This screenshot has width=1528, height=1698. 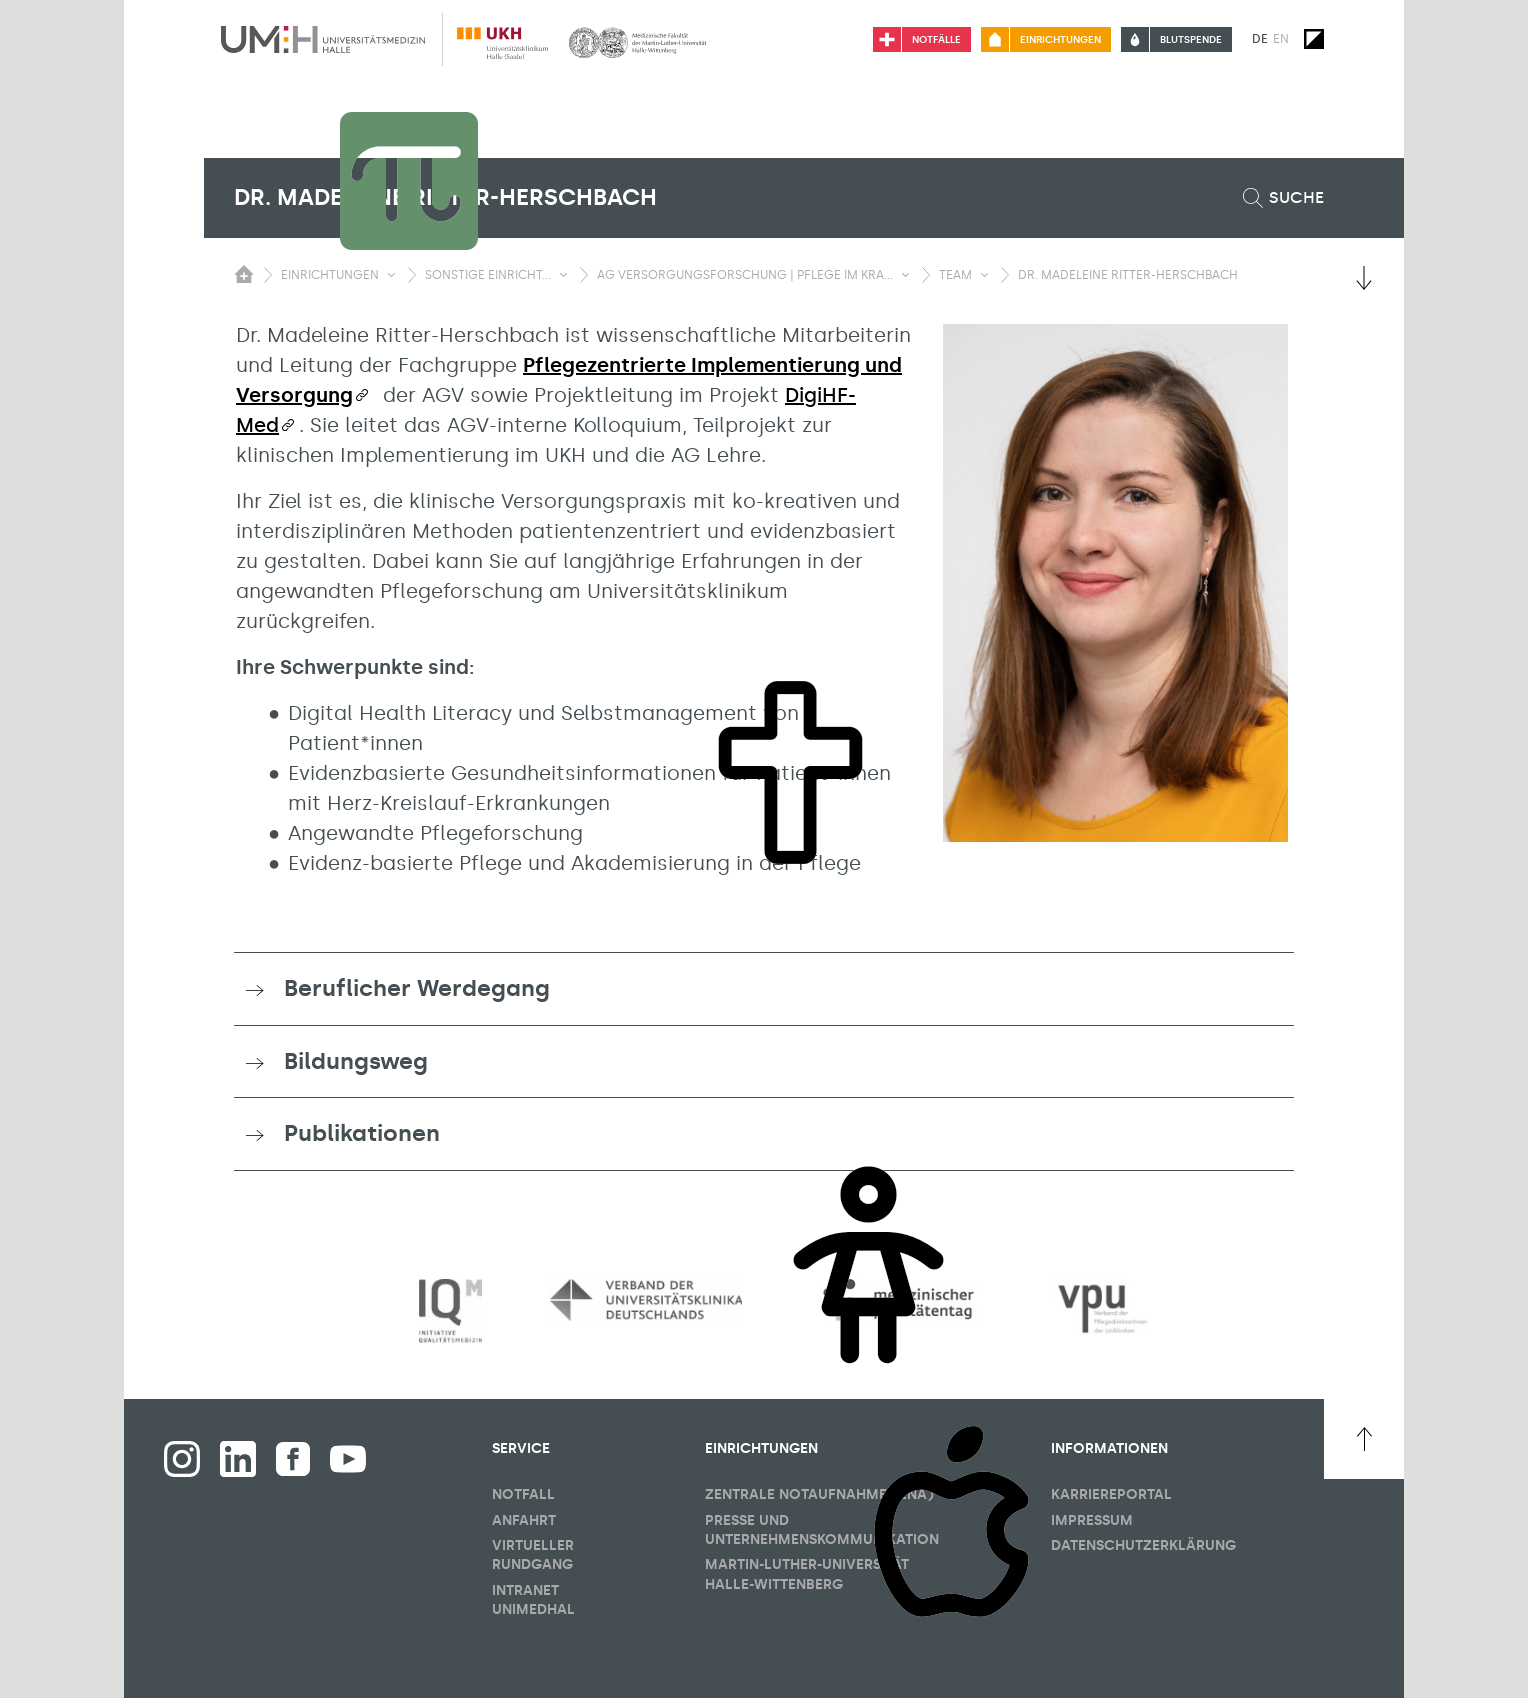 What do you see at coordinates (409, 181) in the screenshot?
I see `access mathematical or scientific calculator functions` at bounding box center [409, 181].